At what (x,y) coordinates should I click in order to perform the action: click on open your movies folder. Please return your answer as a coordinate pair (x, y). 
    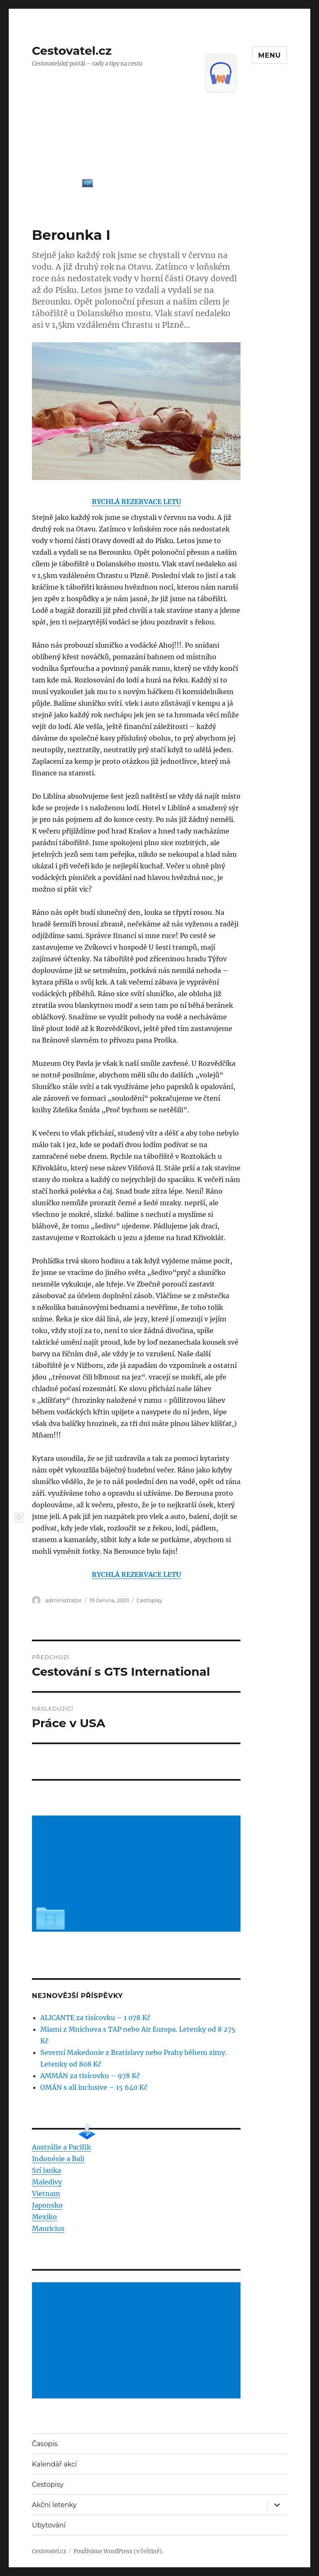
    Looking at the image, I should click on (50, 1918).